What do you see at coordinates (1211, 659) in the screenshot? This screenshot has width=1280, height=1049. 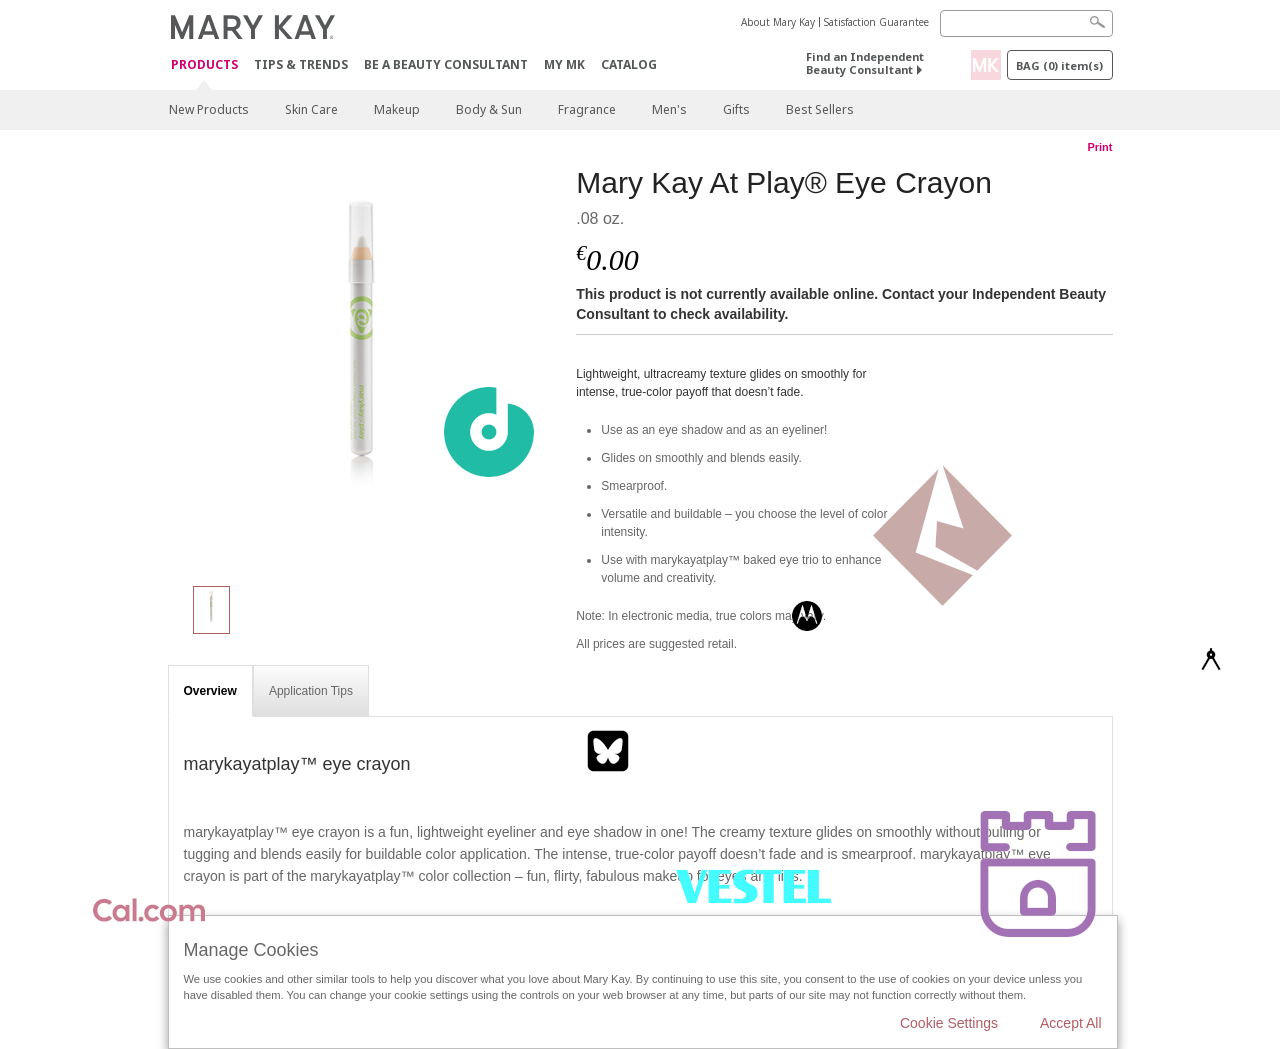 I see `access drawing or design tools` at bounding box center [1211, 659].